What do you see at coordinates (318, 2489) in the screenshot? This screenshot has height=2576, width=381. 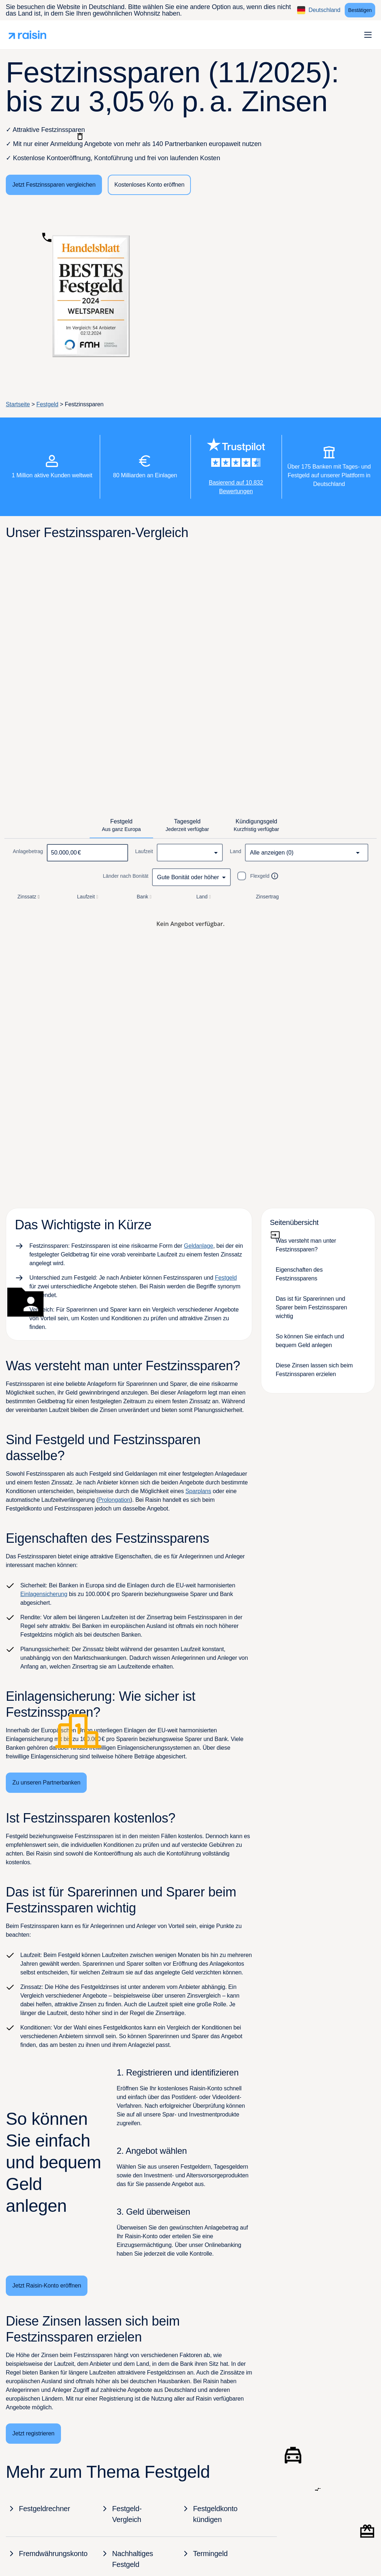 I see `compare two items or selections` at bounding box center [318, 2489].